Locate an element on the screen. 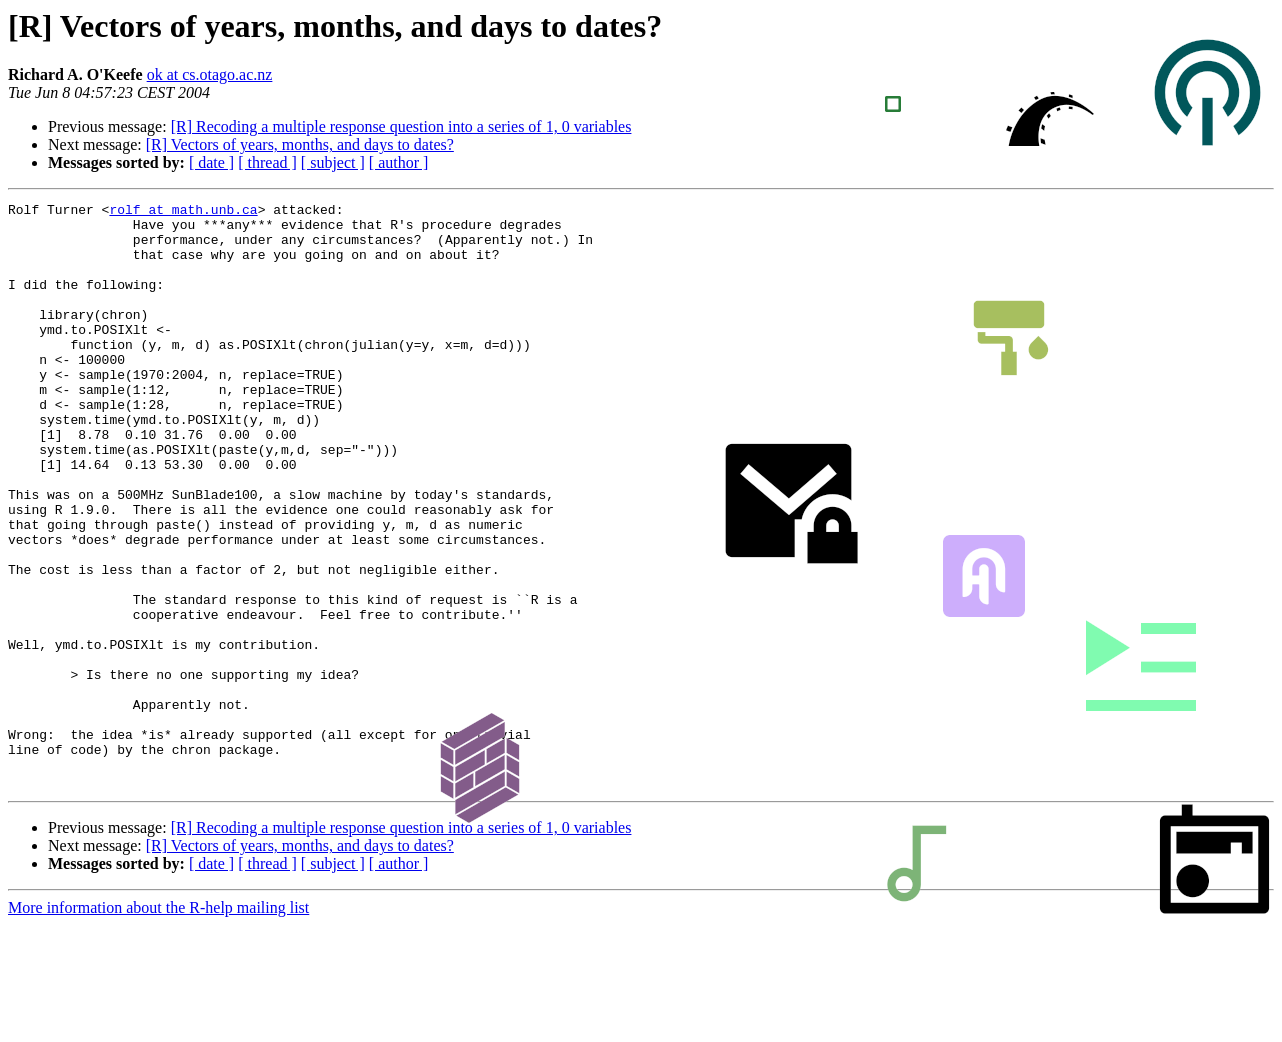 The height and width of the screenshot is (1042, 1282). open the Haystack app is located at coordinates (984, 576).